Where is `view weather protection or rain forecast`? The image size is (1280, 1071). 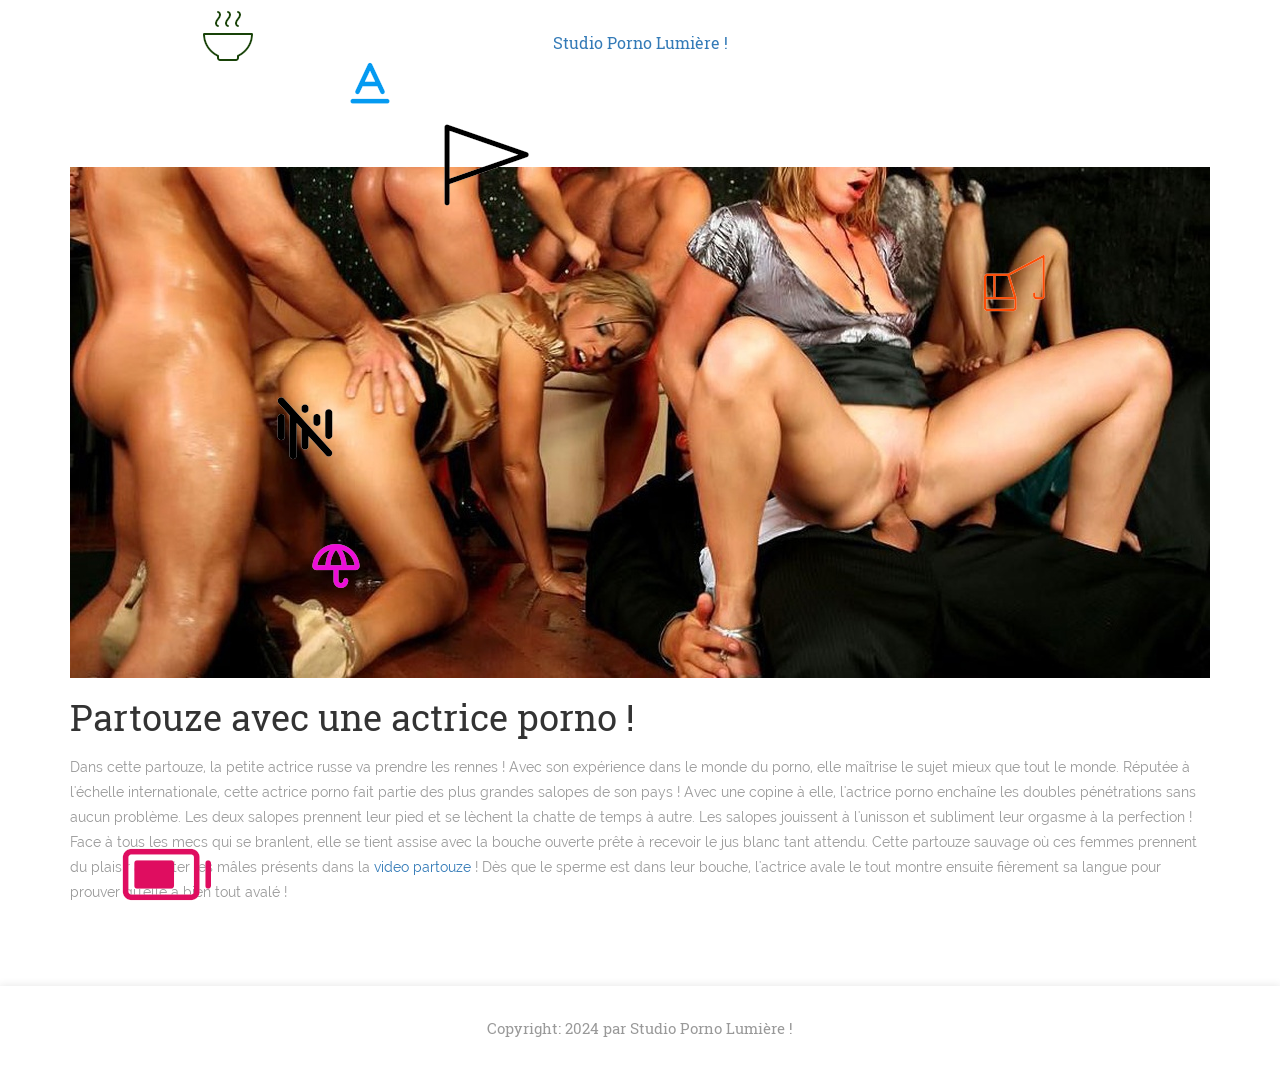
view weather protection or rain forecast is located at coordinates (336, 566).